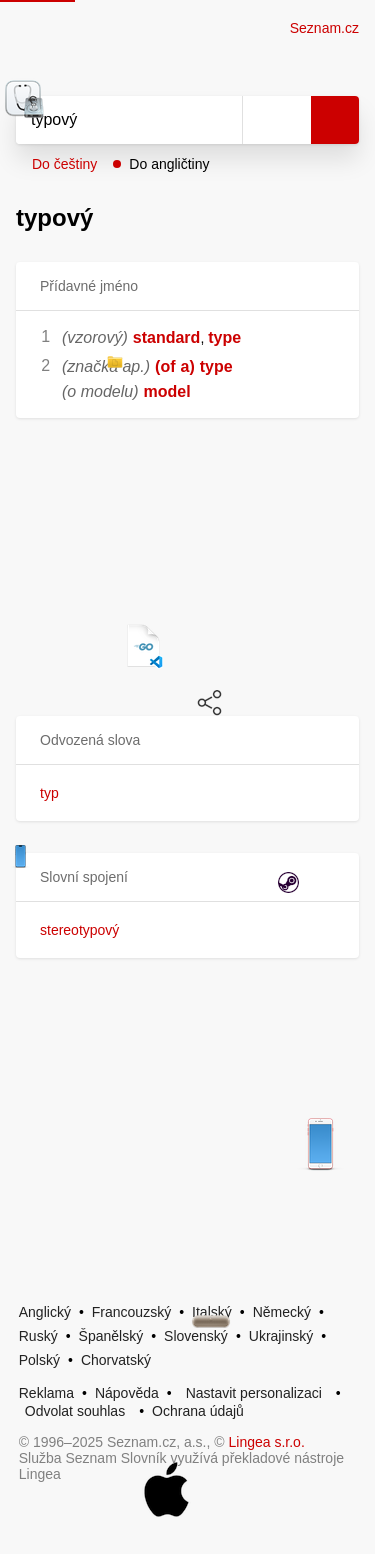 This screenshot has width=375, height=1554. I want to click on iPhone 7 device icon for system identification, so click(320, 1144).